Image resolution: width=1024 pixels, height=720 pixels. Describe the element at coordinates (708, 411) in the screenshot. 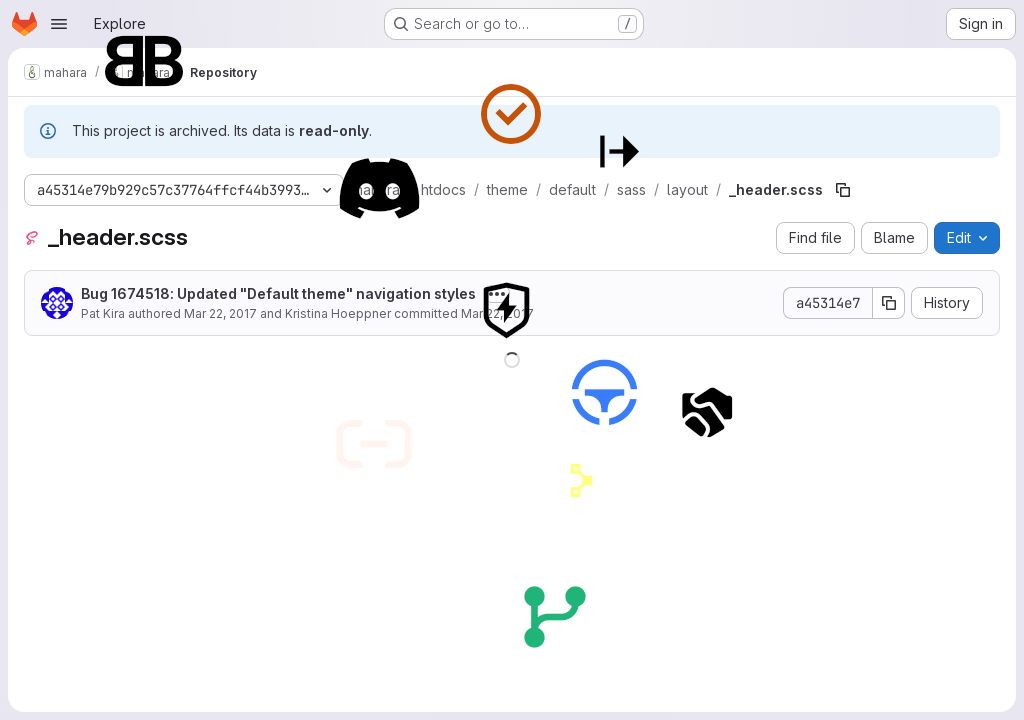

I see `indicates a partnership or collaboration` at that location.